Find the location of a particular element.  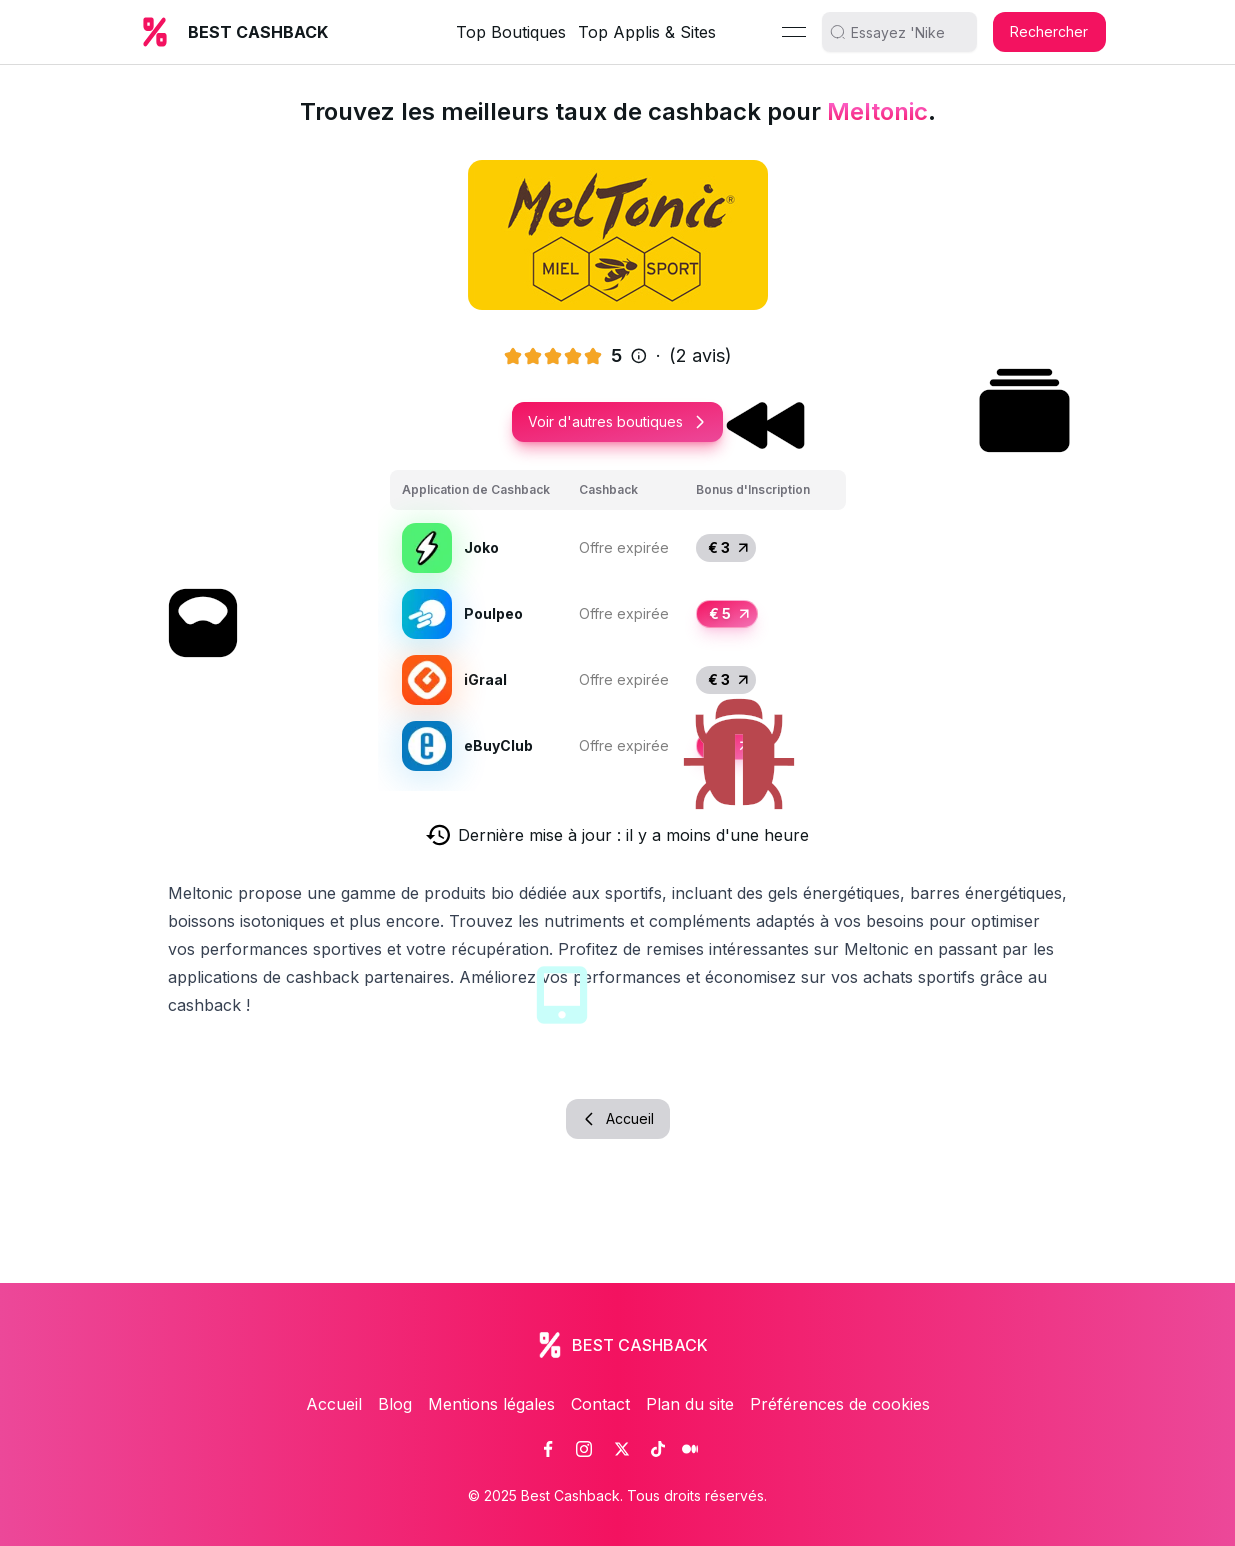

skip to previous track is located at coordinates (765, 425).